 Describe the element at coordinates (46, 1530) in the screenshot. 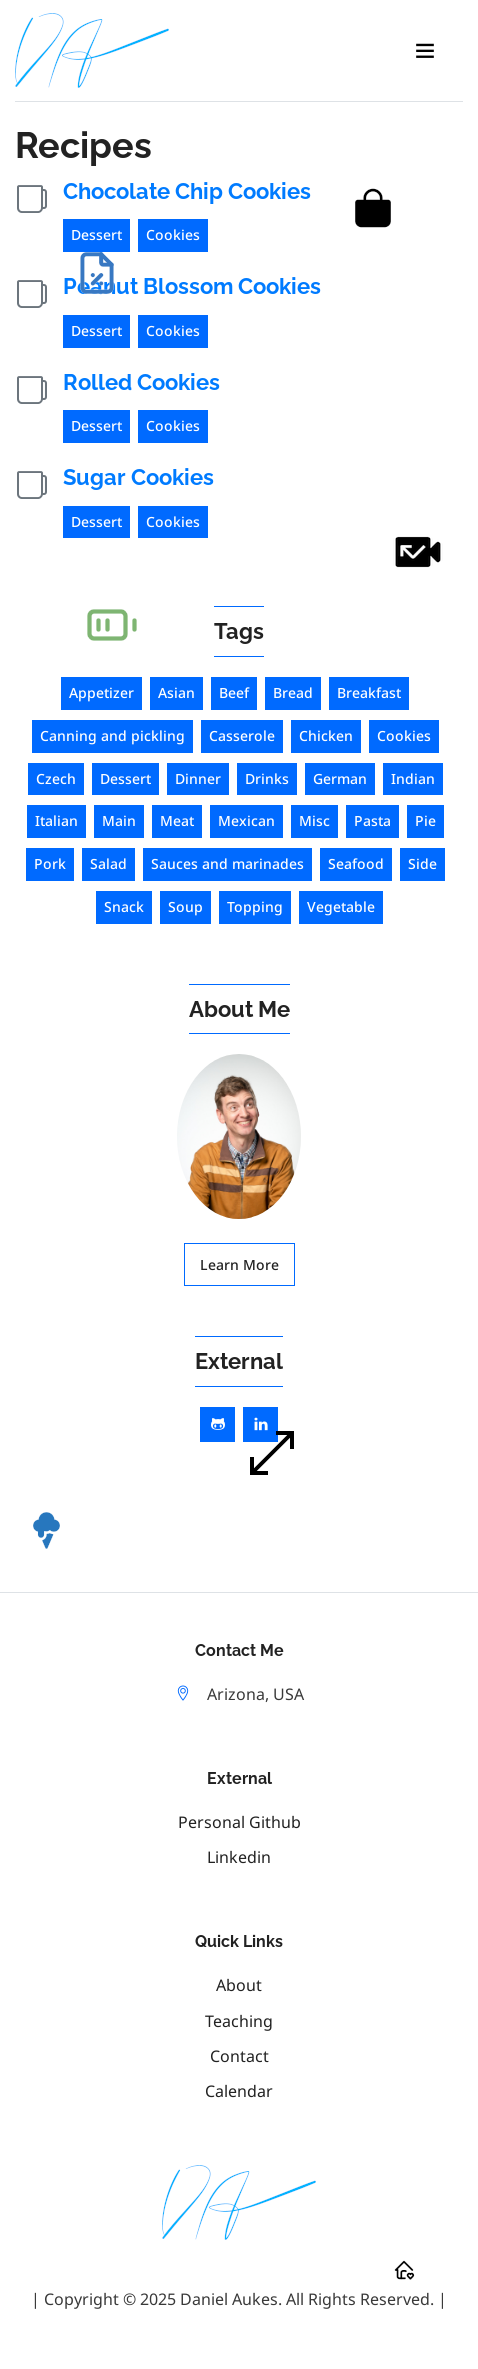

I see `browse desserts or sweet treats` at that location.